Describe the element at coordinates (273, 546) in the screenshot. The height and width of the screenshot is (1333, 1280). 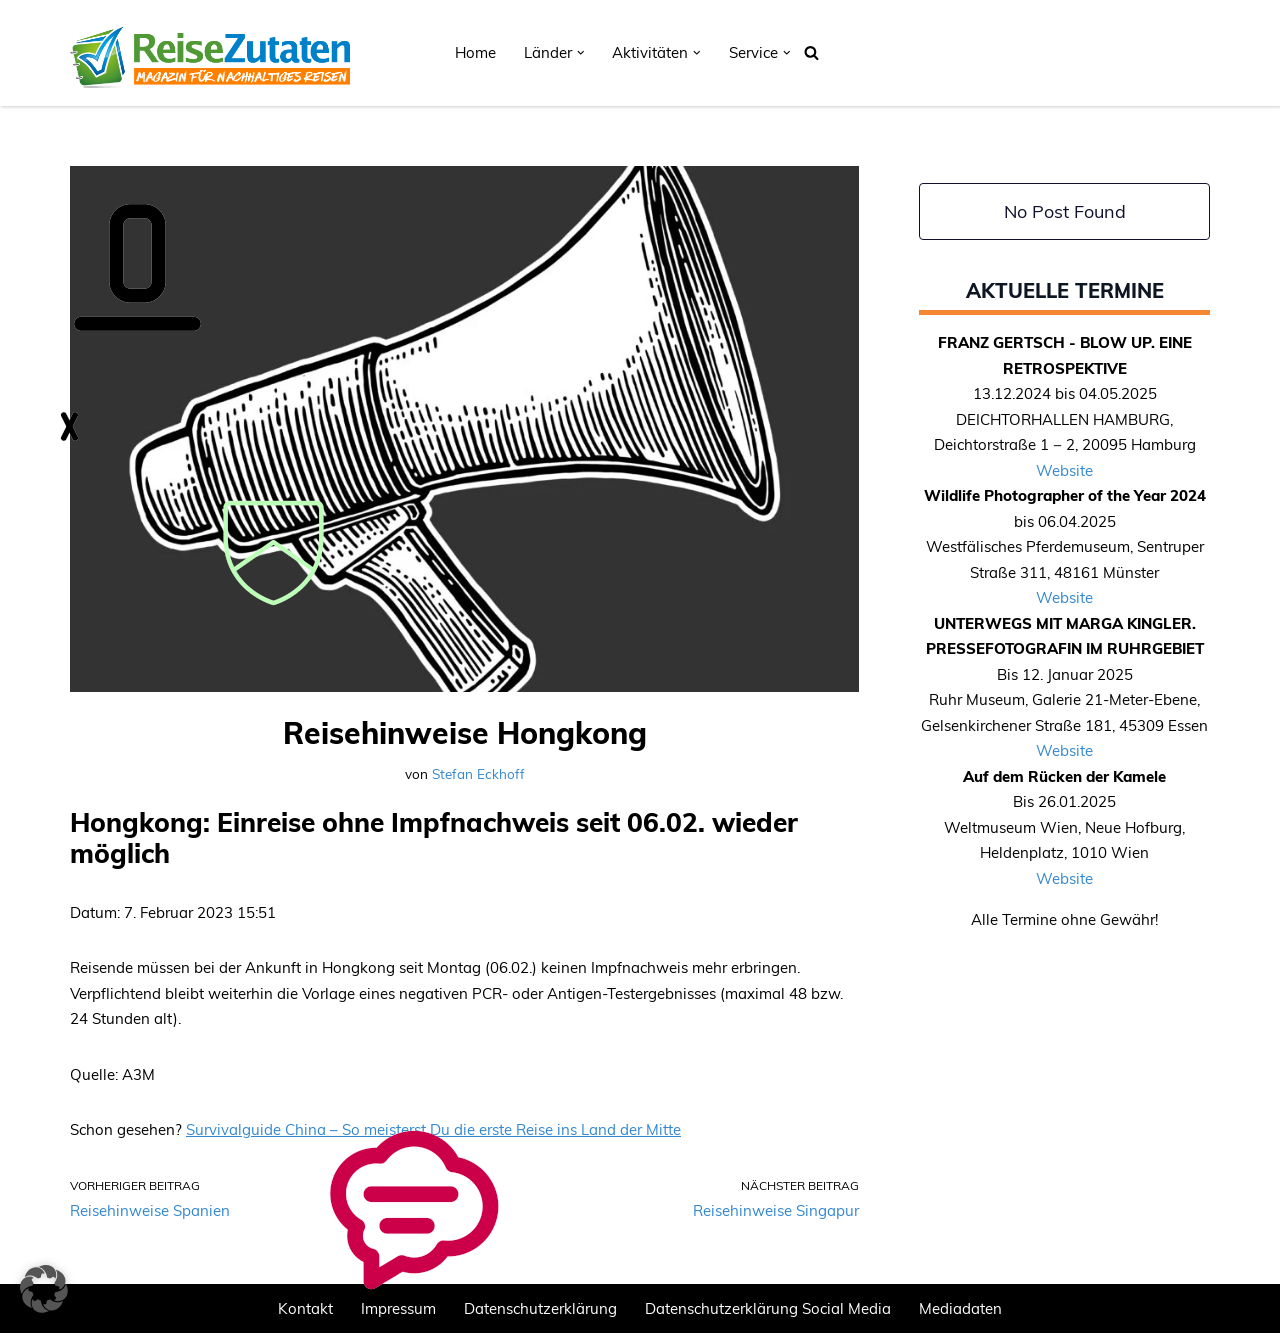
I see `access security or protection settings` at that location.